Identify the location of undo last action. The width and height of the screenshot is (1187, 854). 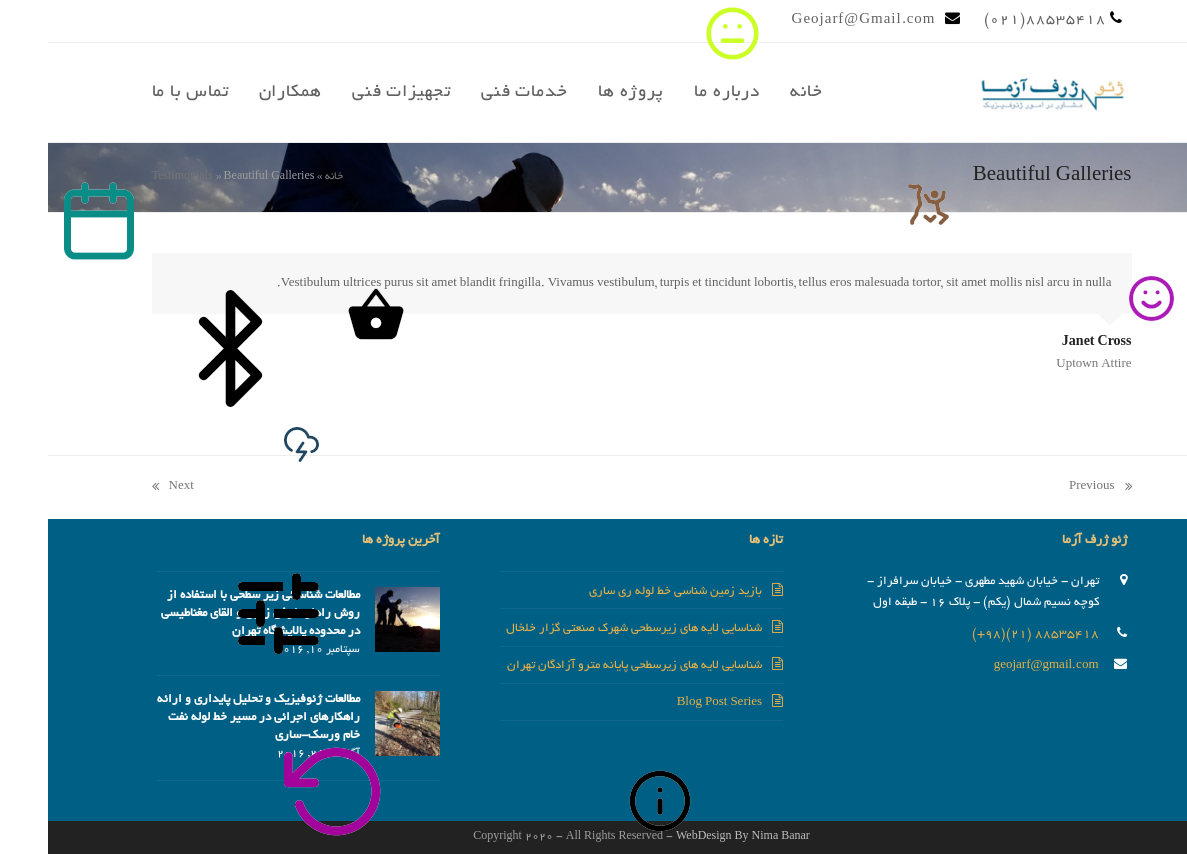
(336, 791).